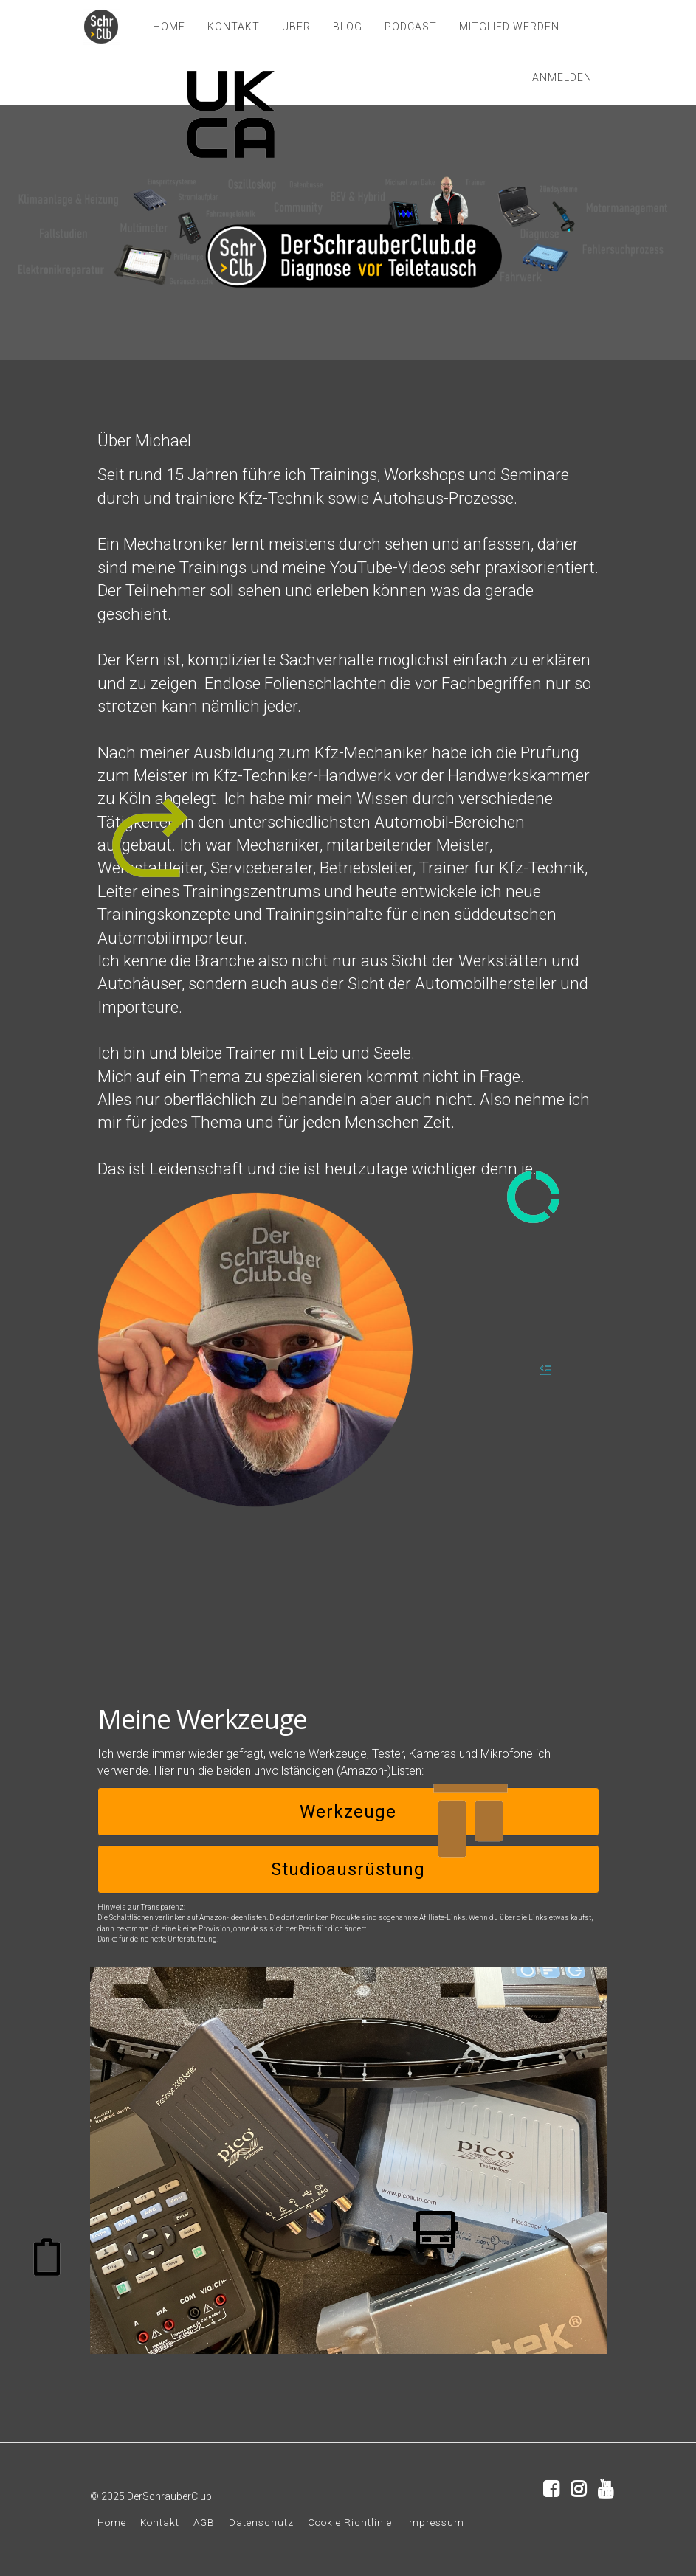  What do you see at coordinates (470, 1821) in the screenshot?
I see `align items to the top of the container` at bounding box center [470, 1821].